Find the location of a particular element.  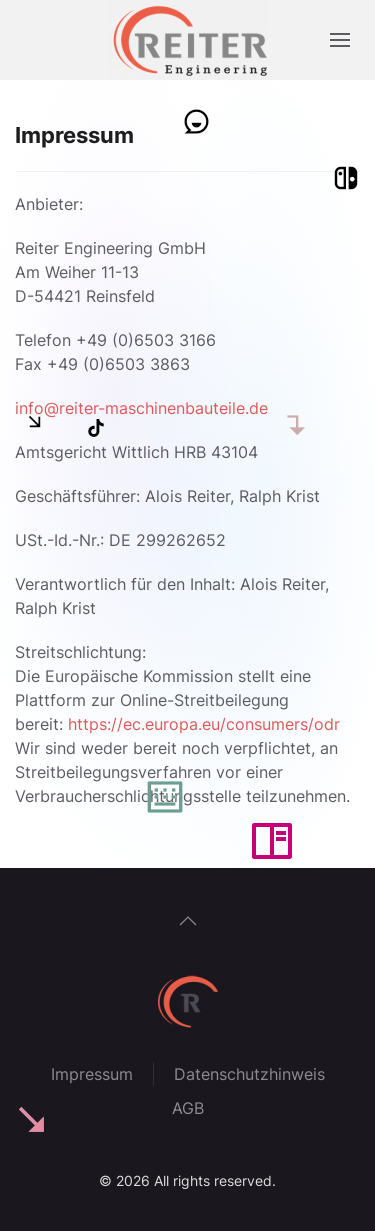

navigate to the next item below is located at coordinates (34, 421).